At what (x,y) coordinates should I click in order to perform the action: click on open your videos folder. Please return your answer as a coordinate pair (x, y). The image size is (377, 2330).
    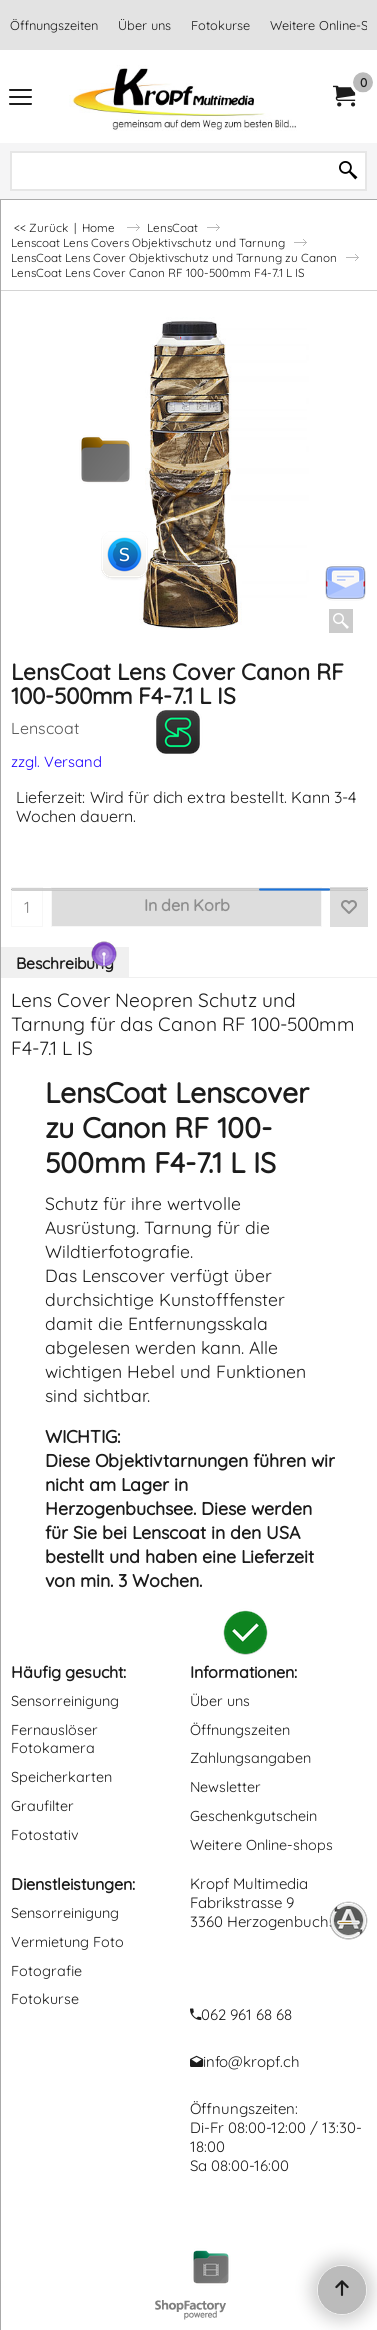
    Looking at the image, I should click on (211, 2267).